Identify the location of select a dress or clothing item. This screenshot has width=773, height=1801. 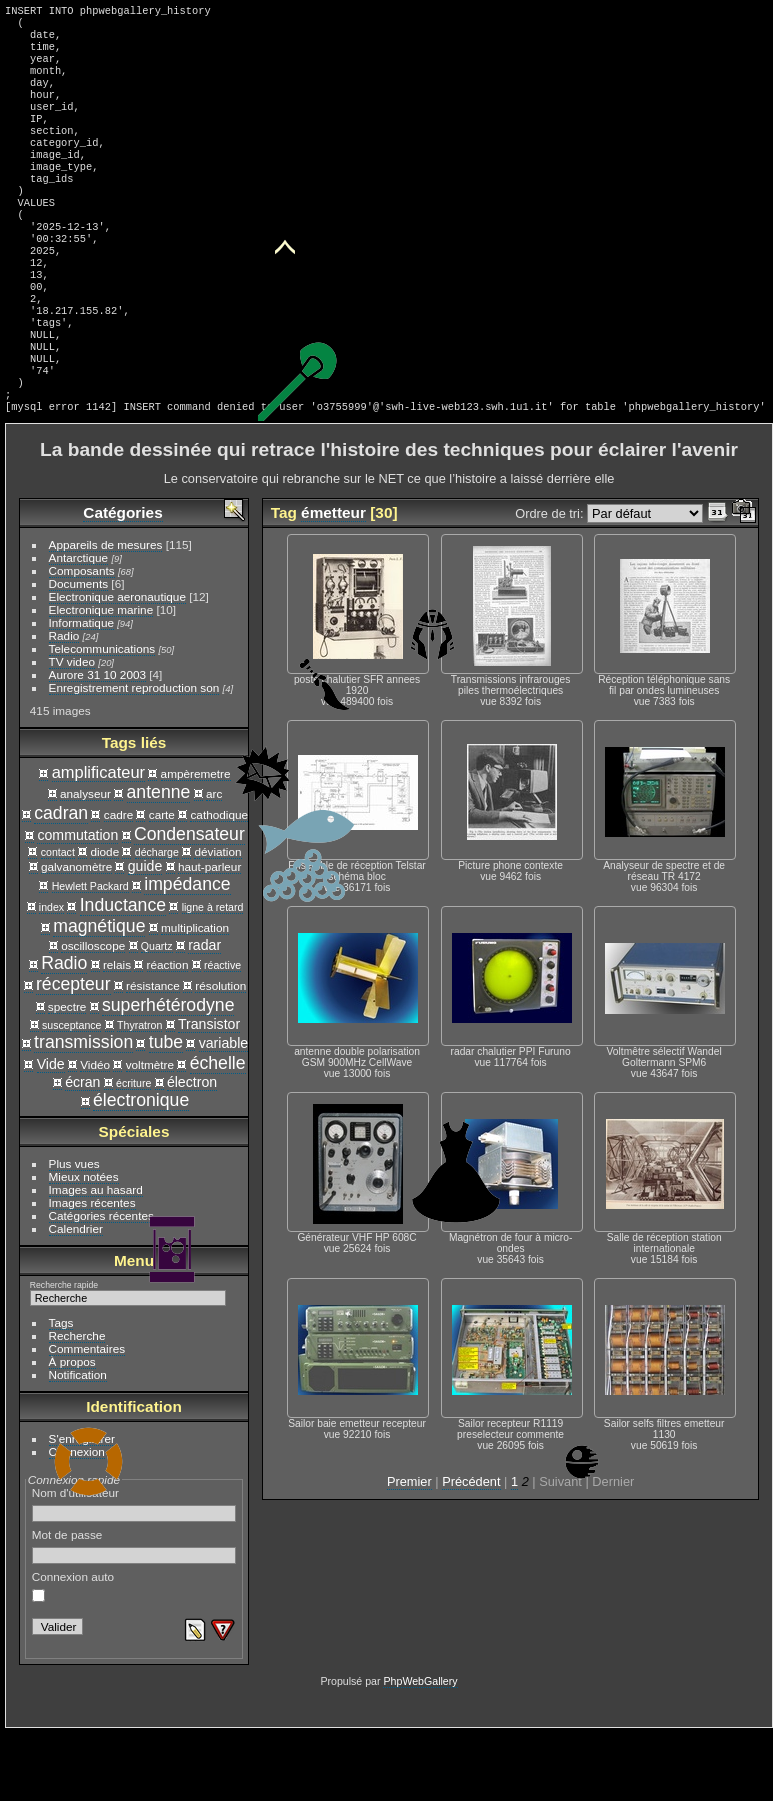
(456, 1172).